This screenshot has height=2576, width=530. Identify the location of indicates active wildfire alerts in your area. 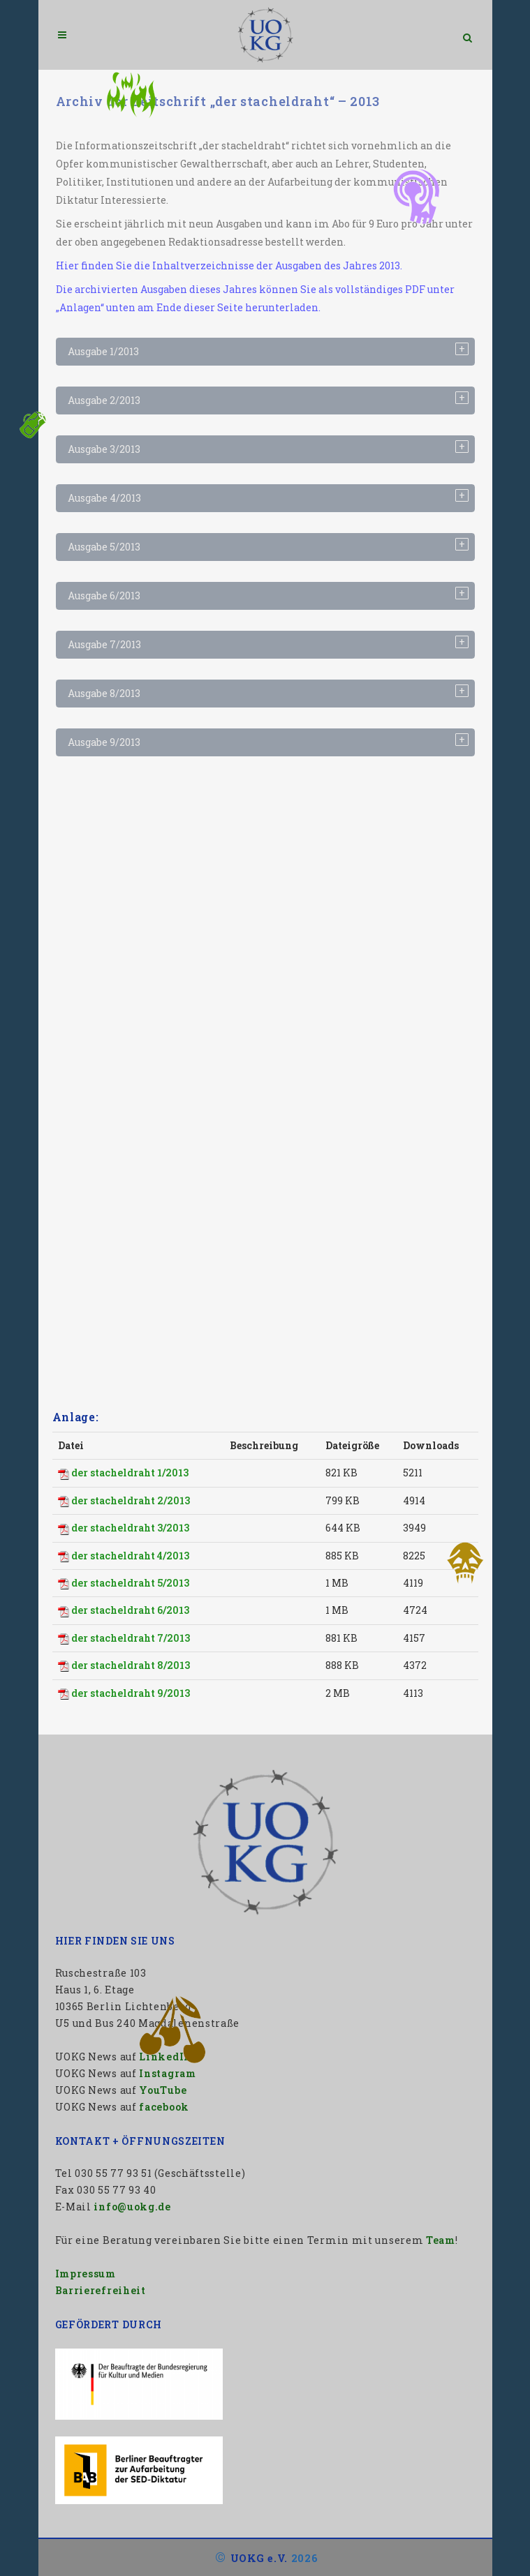
(131, 96).